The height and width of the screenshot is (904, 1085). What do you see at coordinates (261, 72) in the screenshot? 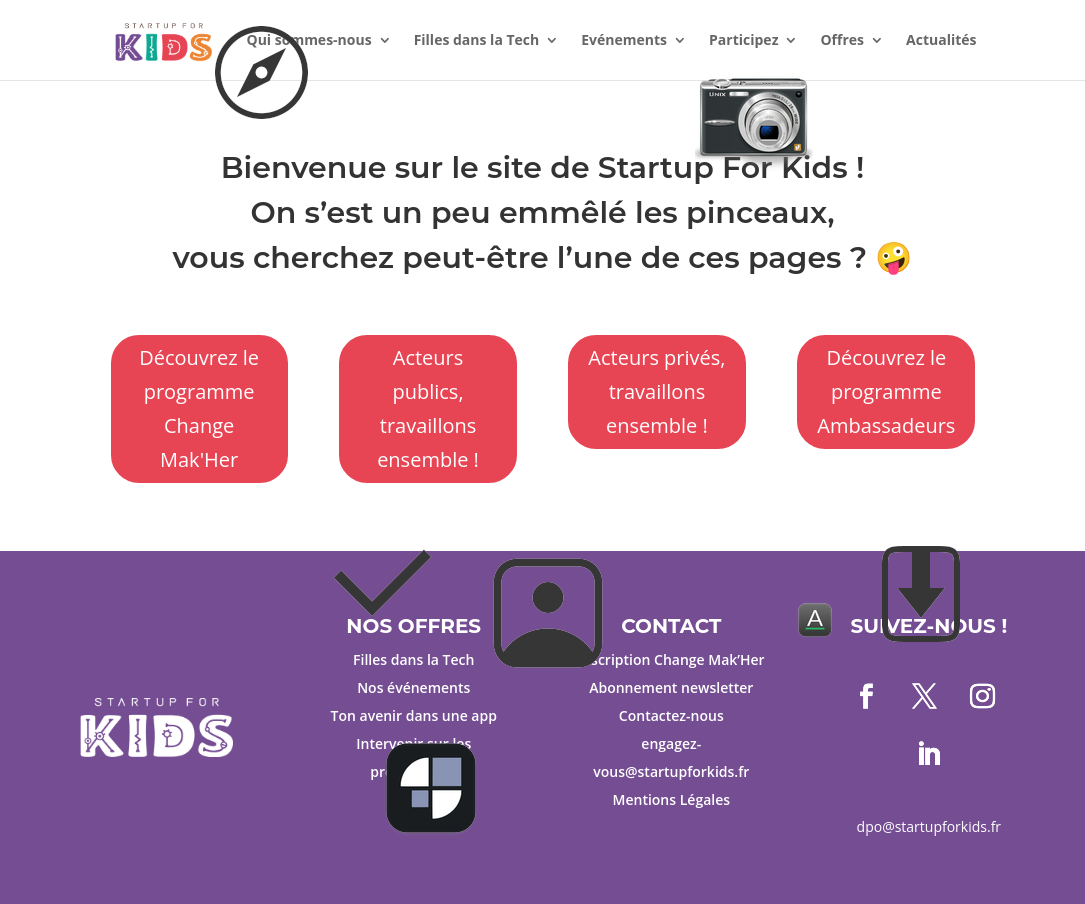
I see `open the default web browser` at bounding box center [261, 72].